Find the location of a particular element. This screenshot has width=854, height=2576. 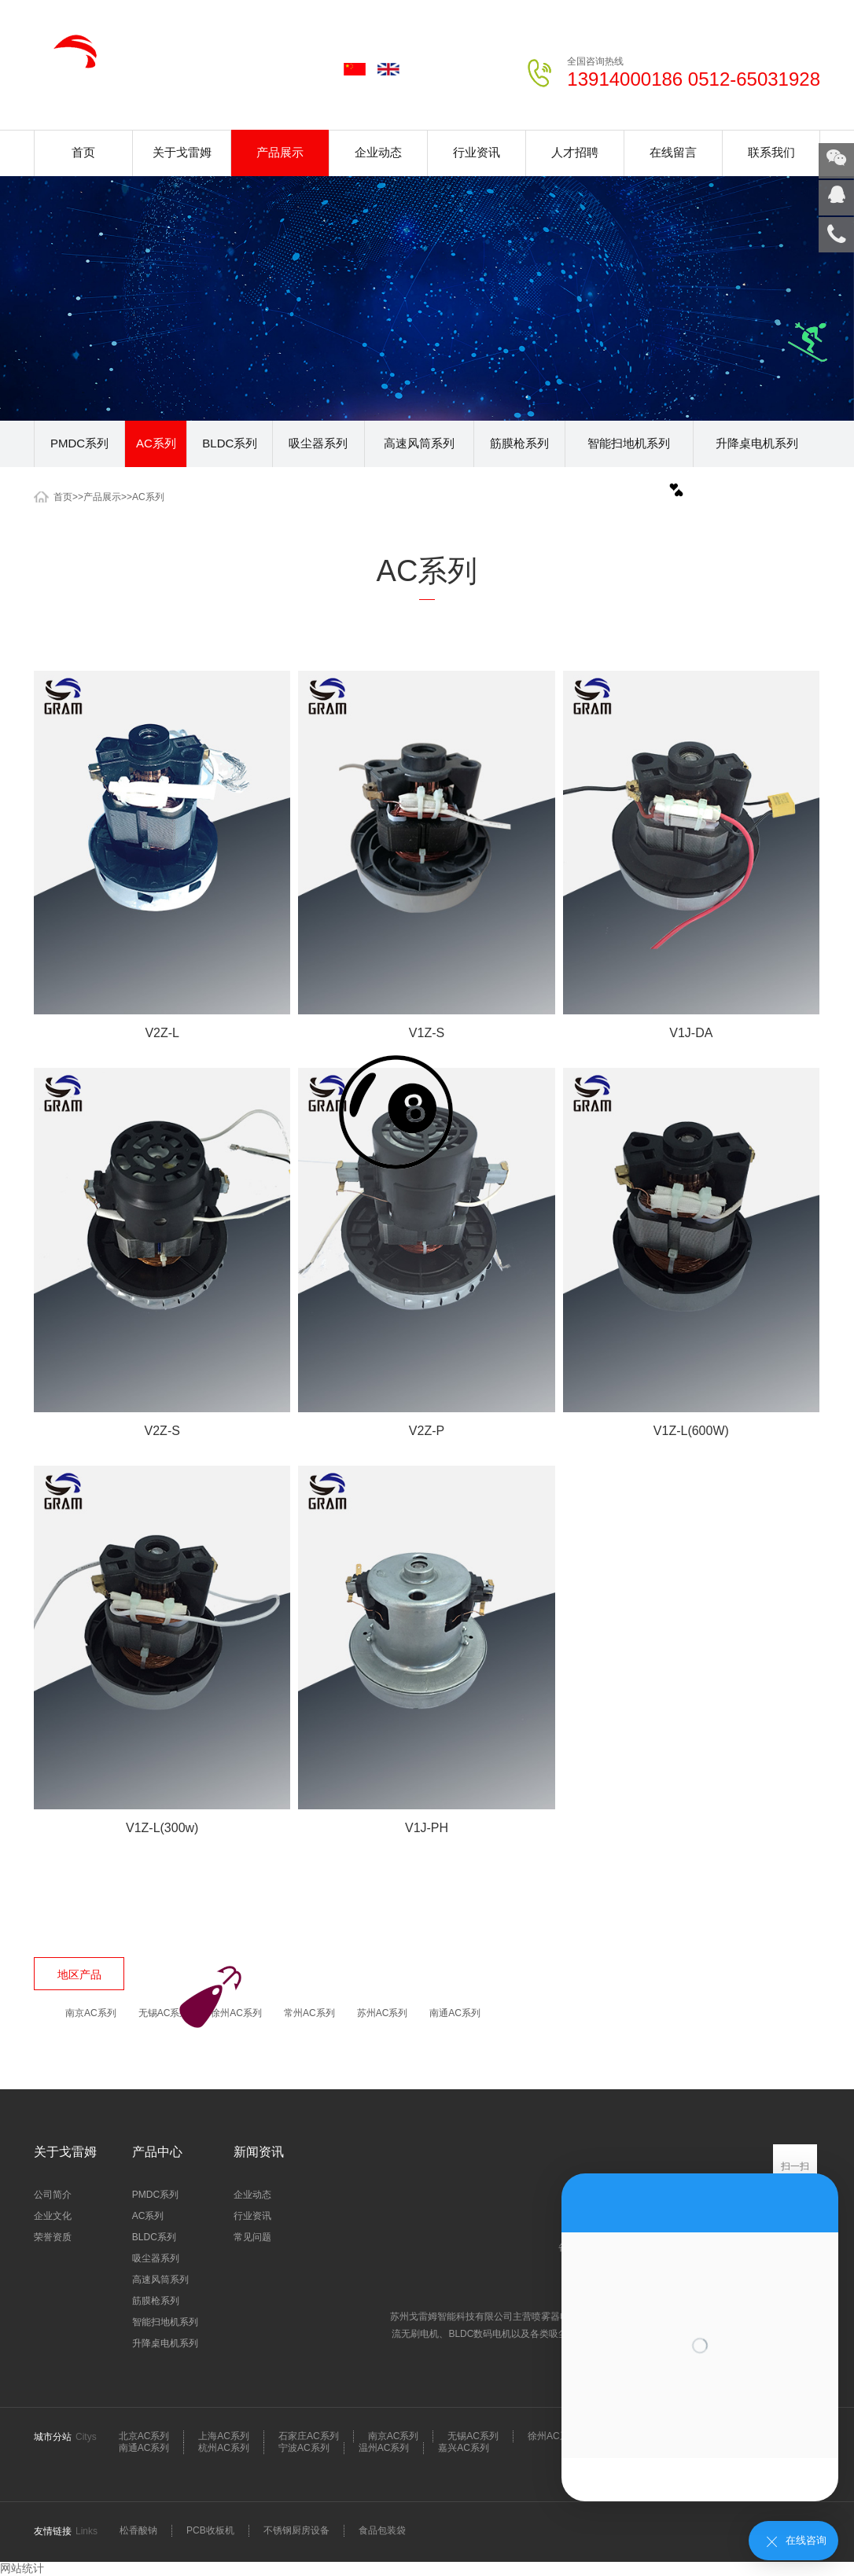

fishing lure or tackle equipment in a game inventory is located at coordinates (210, 1996).